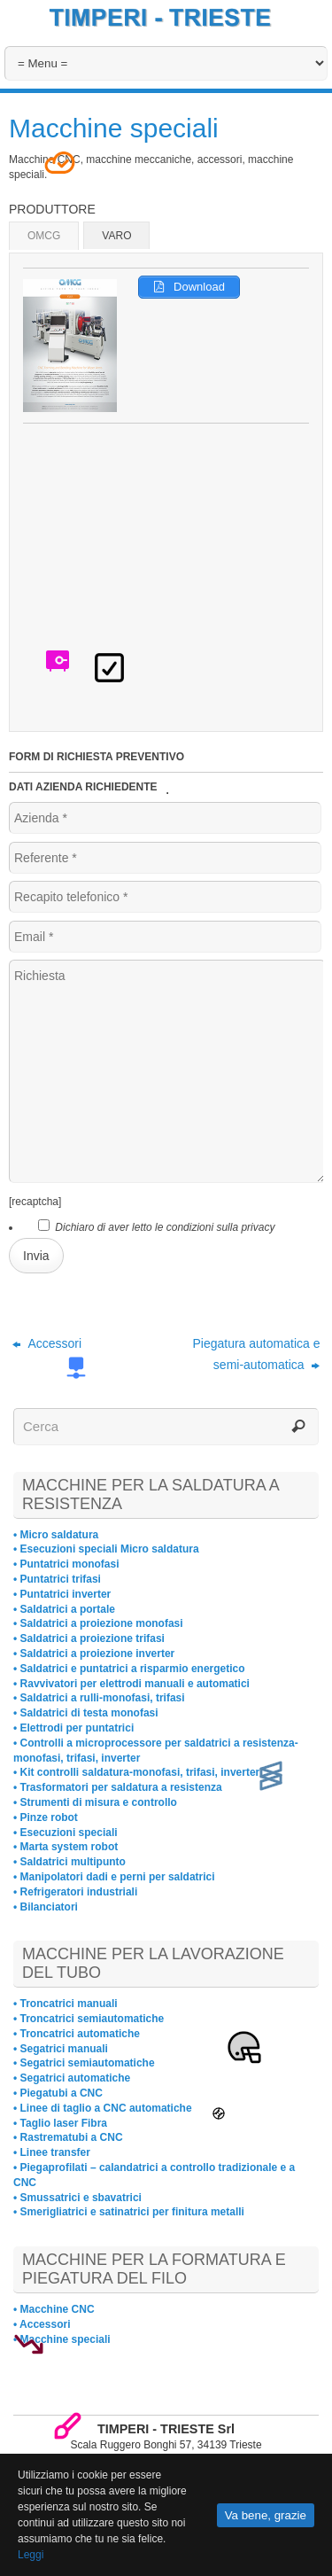  I want to click on access secure storage or vault, so click(58, 660).